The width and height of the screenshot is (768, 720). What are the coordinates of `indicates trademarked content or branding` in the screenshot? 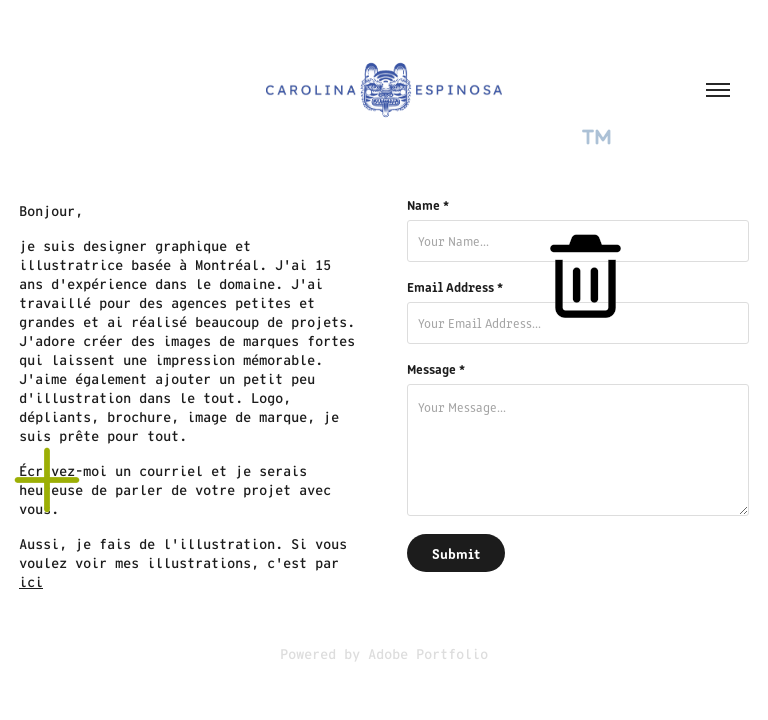 It's located at (597, 137).